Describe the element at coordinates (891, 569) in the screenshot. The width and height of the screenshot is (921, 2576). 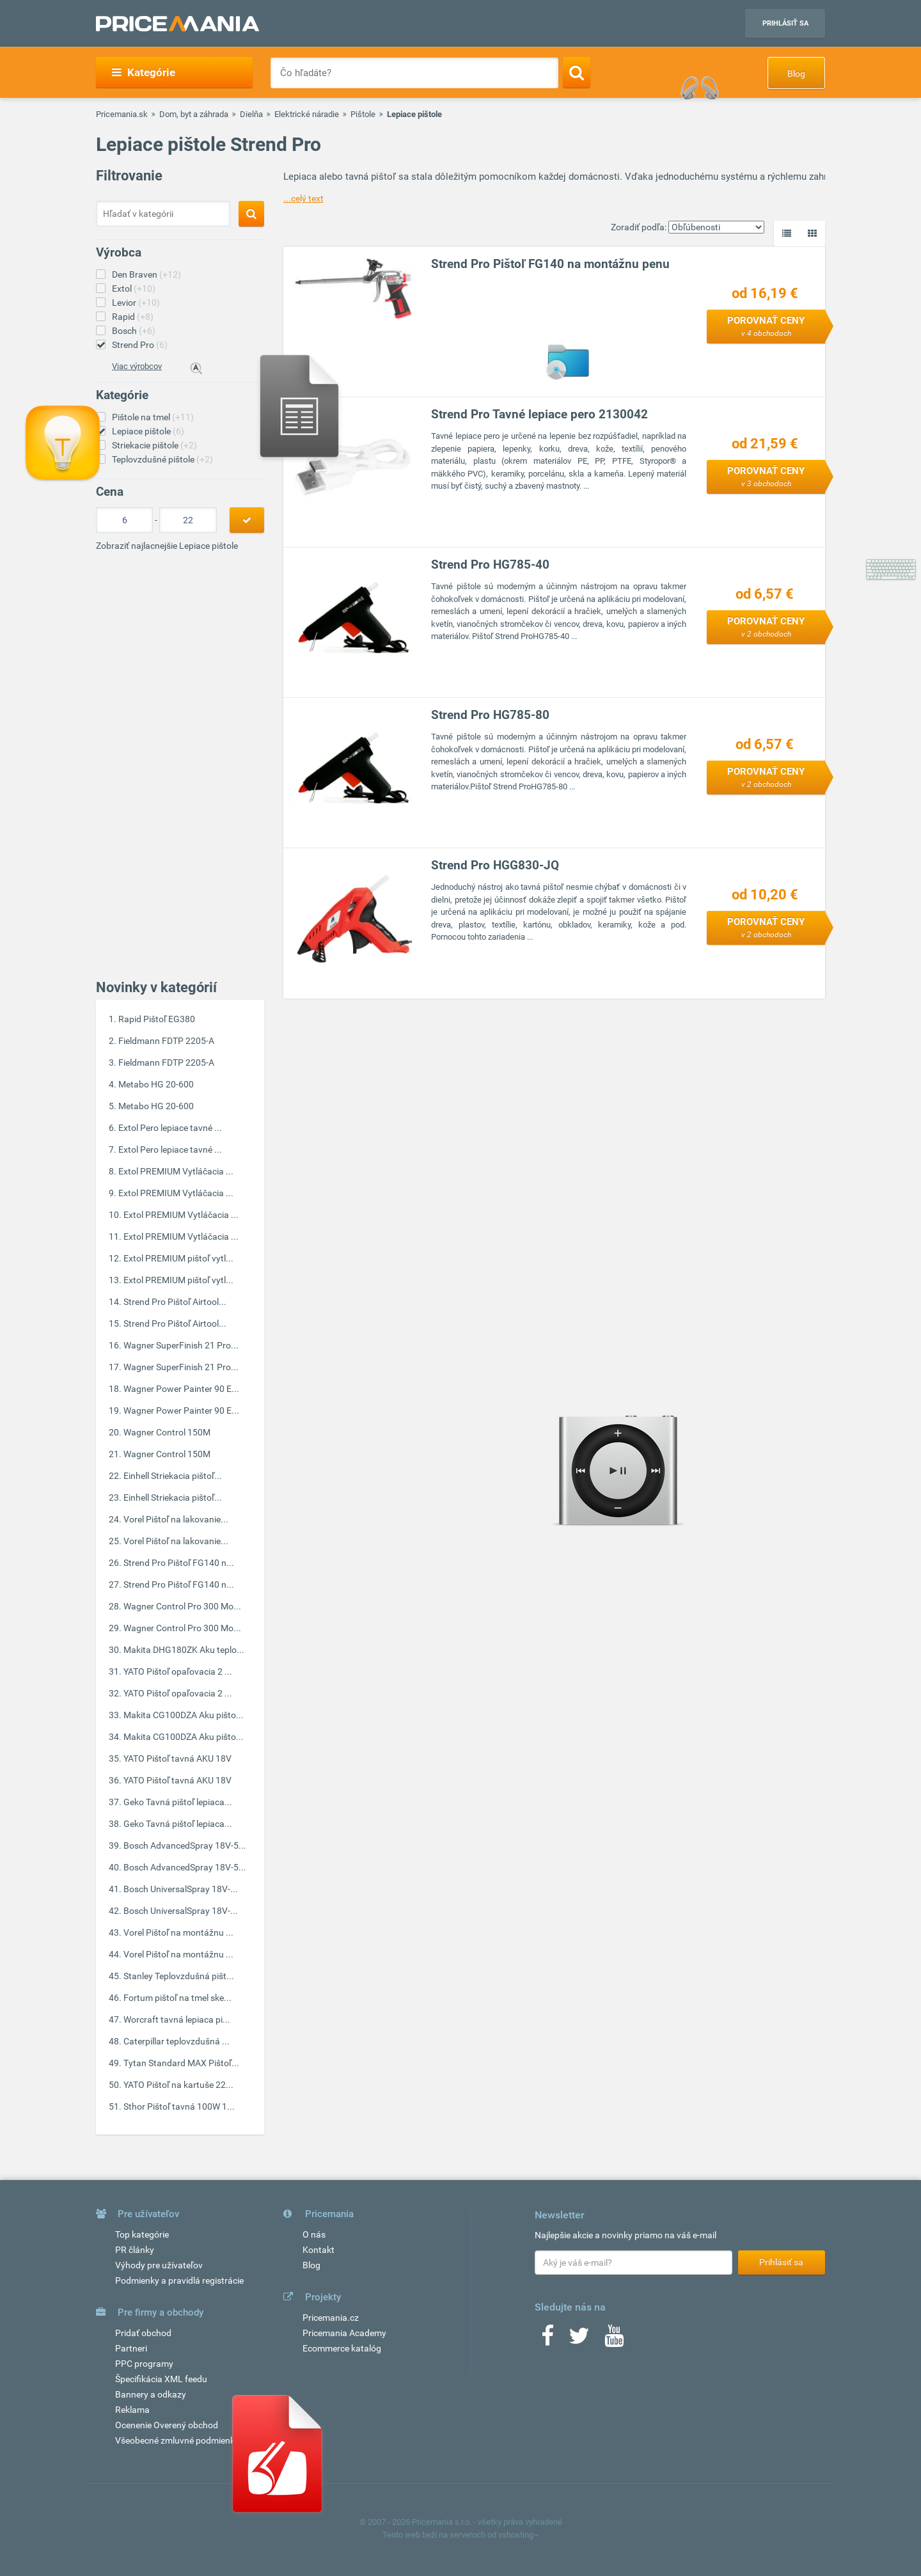
I see `connect to a bluetooth keyboard` at that location.